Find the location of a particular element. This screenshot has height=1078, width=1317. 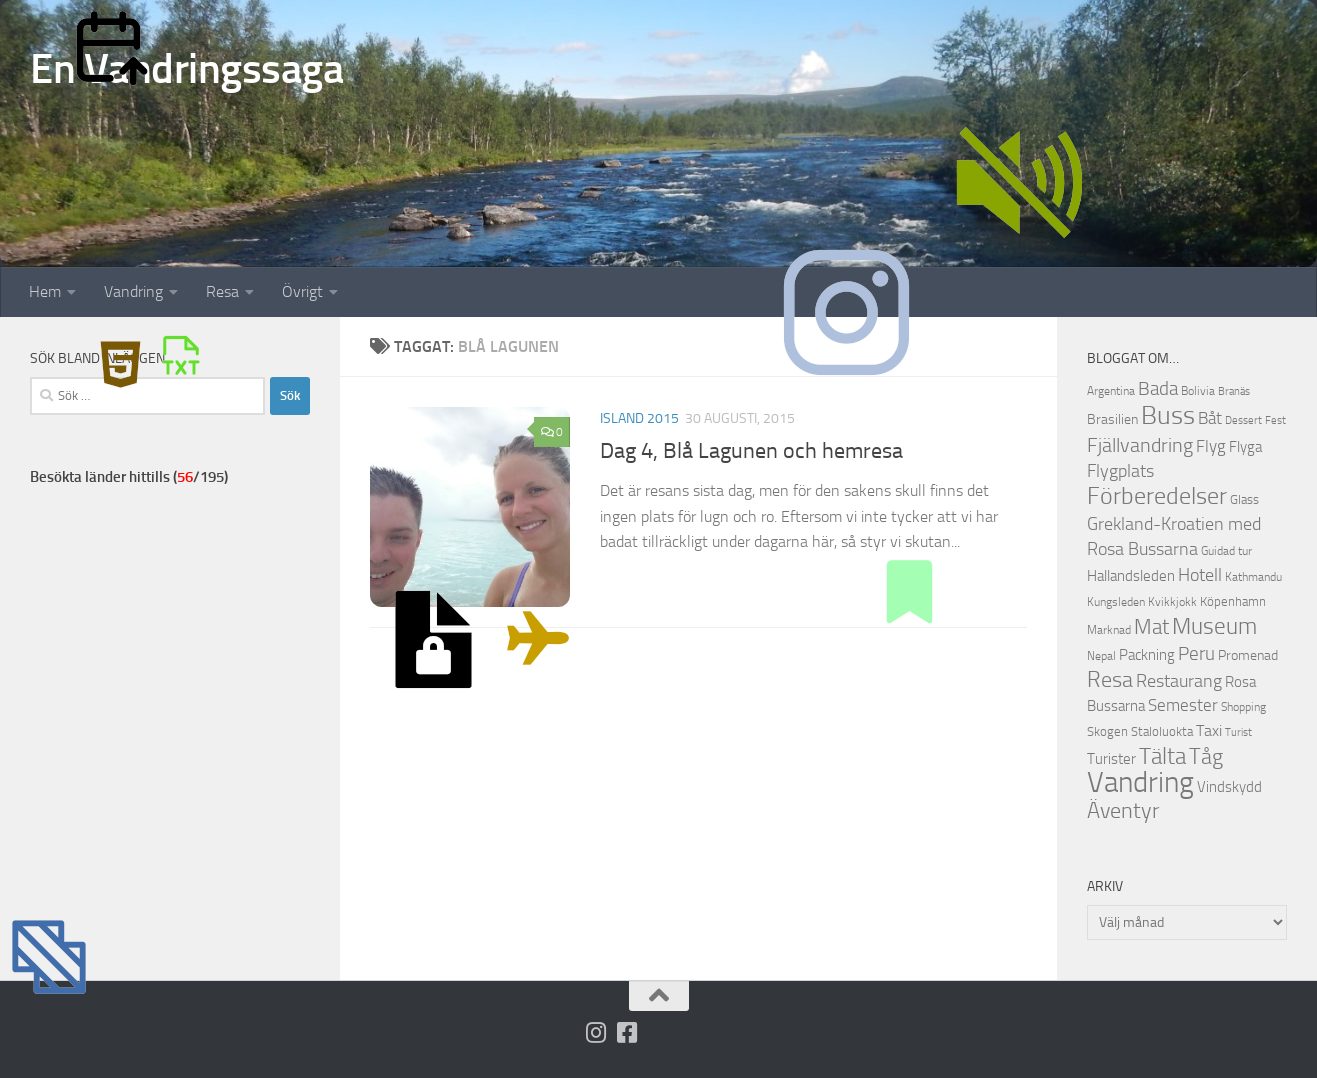

upload or sync calendar events is located at coordinates (108, 46).